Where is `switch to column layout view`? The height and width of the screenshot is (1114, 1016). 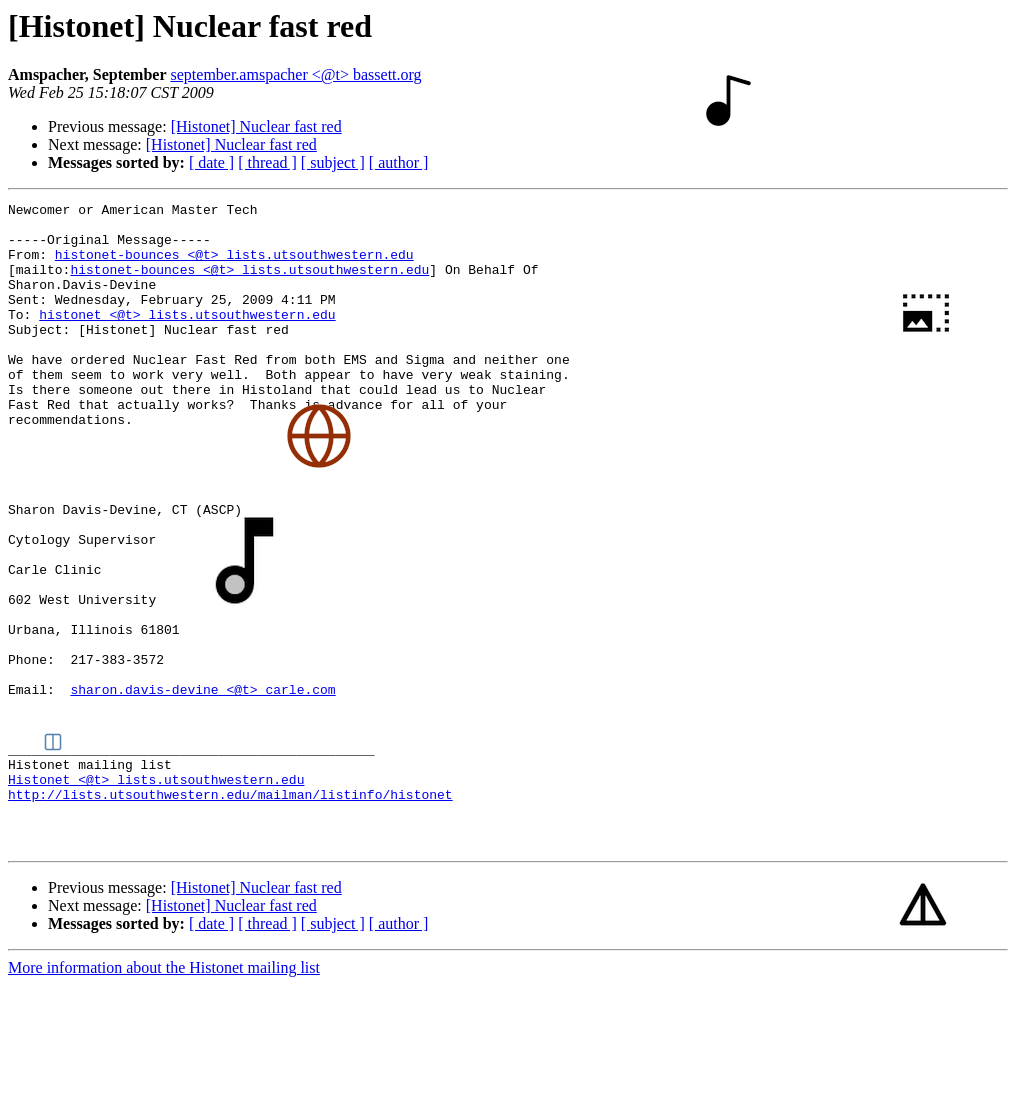
switch to column layout view is located at coordinates (53, 742).